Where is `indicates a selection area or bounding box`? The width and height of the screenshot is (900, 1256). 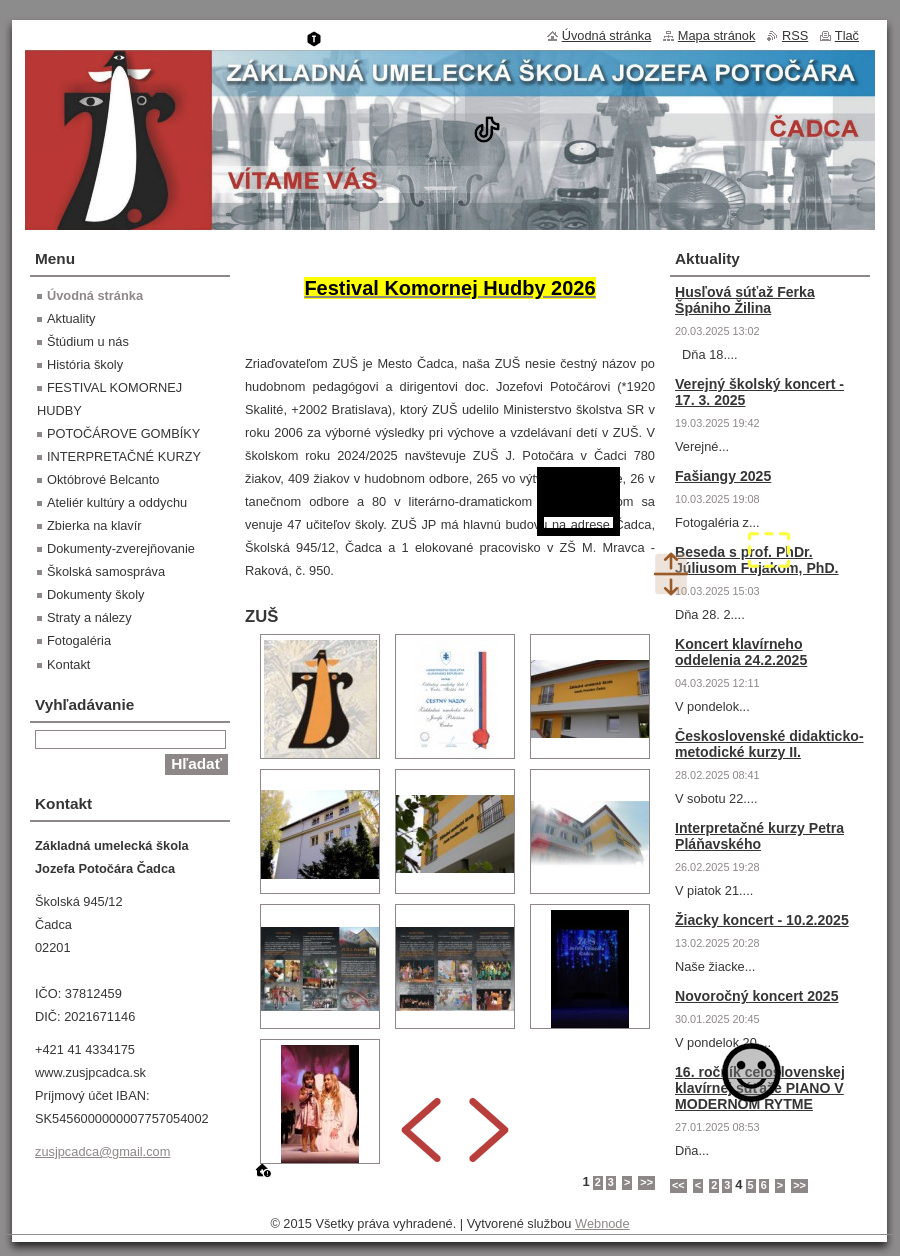 indicates a selection area or bounding box is located at coordinates (769, 550).